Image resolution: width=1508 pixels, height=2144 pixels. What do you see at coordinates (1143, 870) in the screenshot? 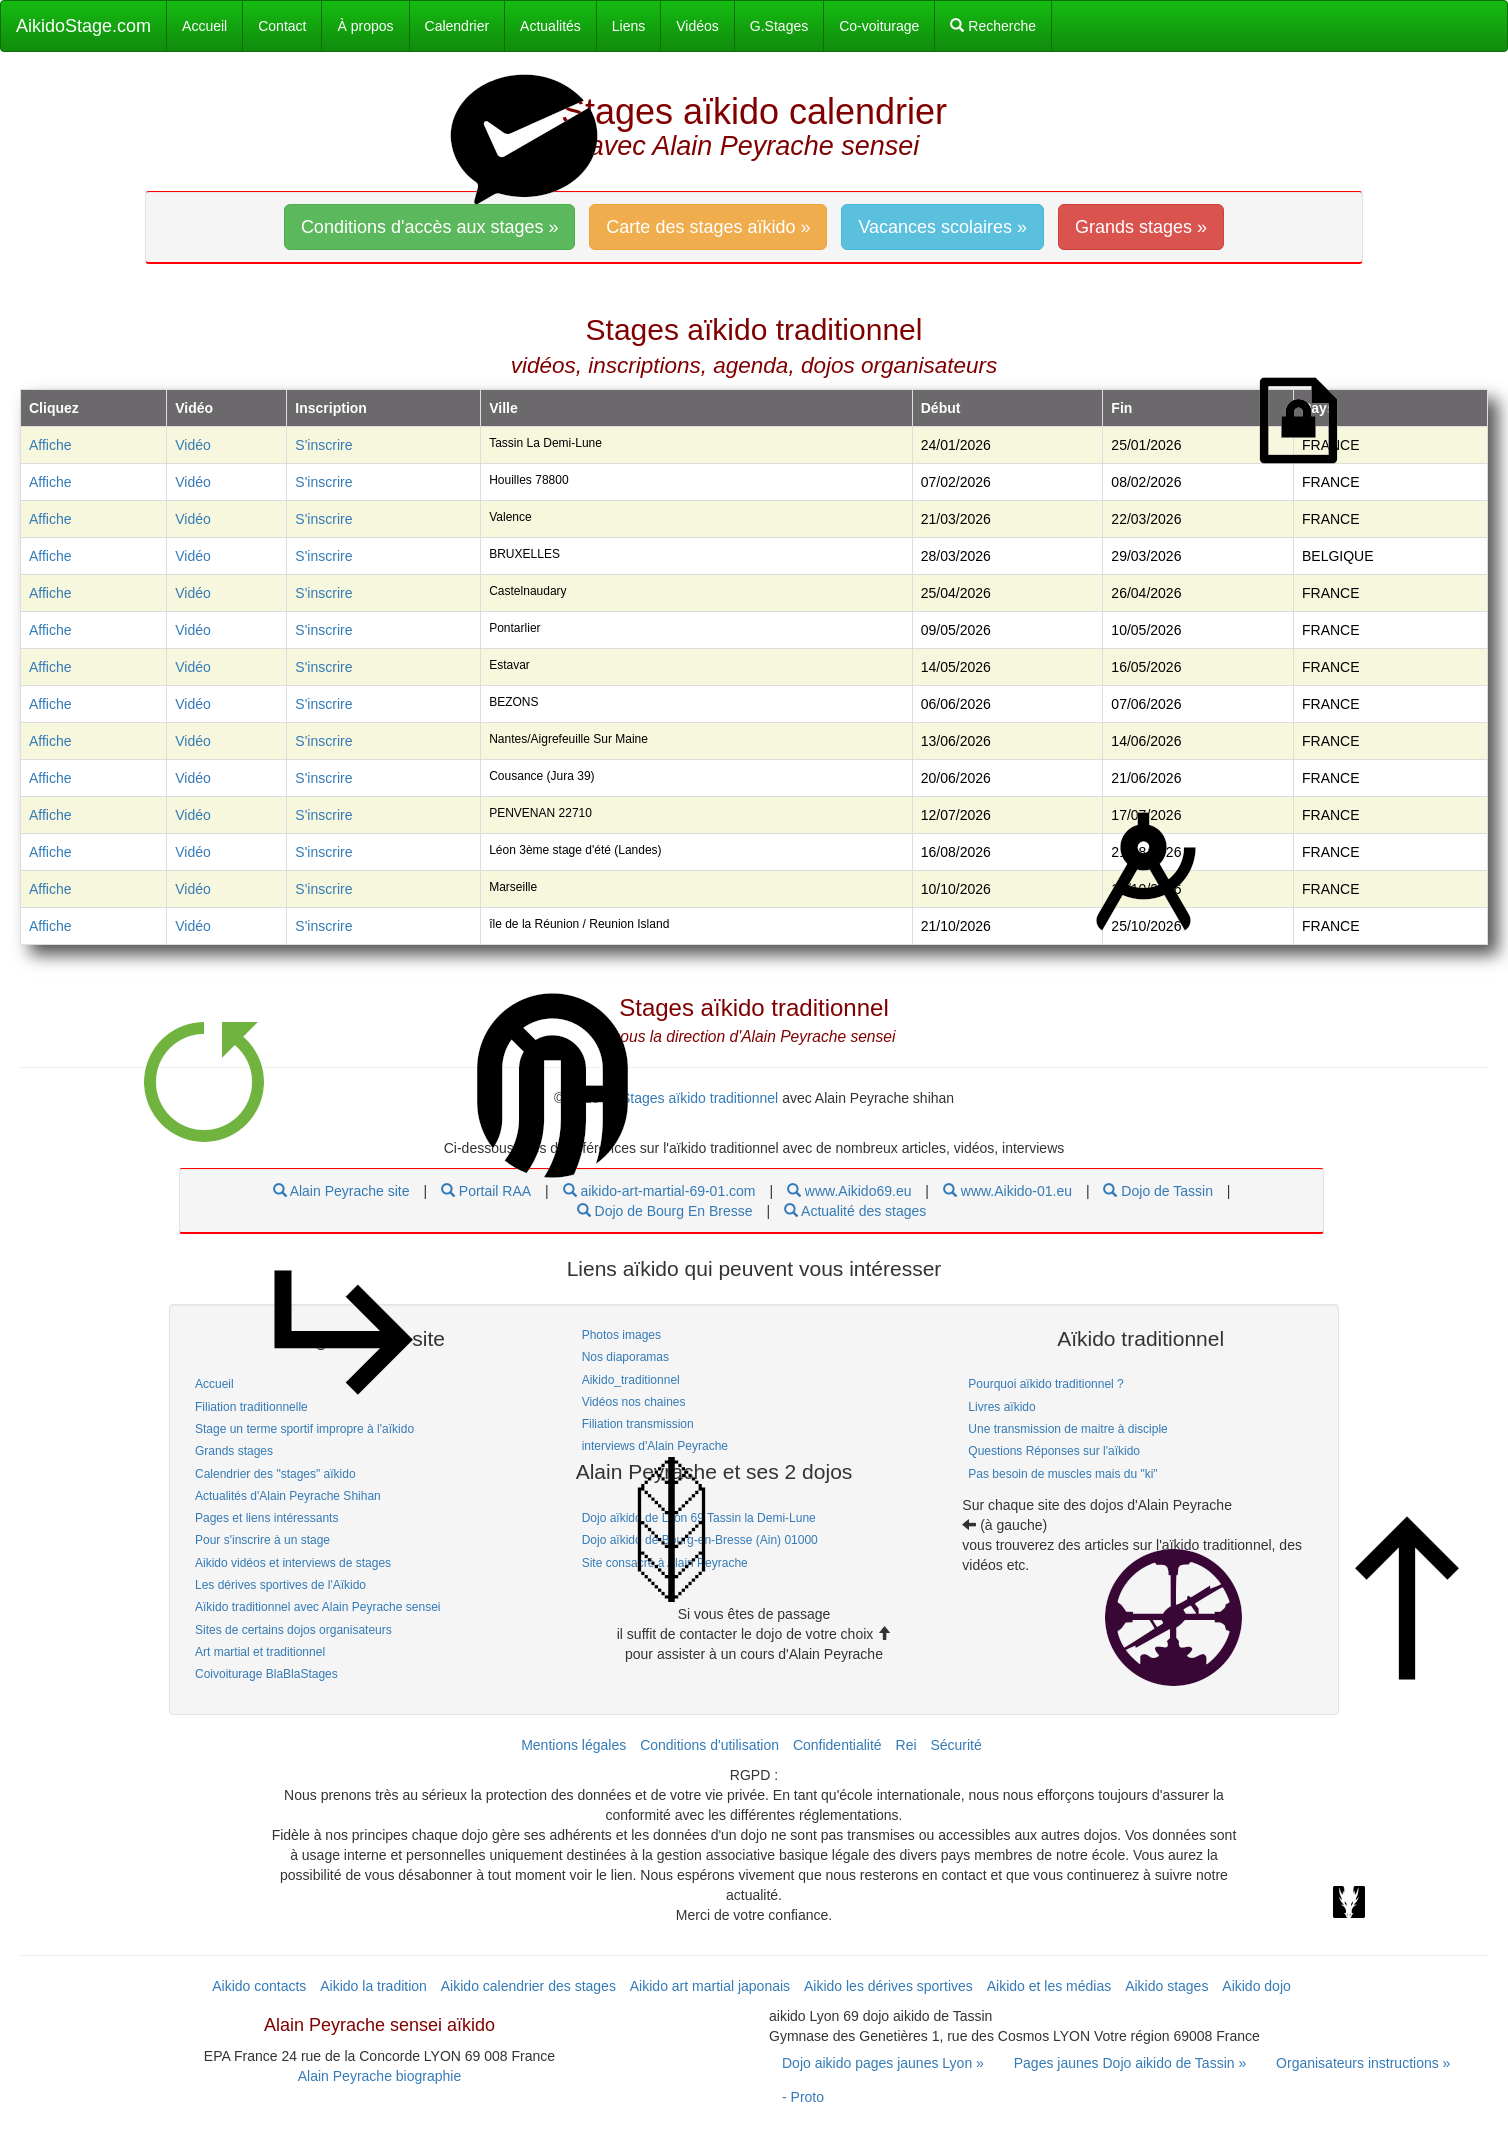
I see `access precision drawing or design tools` at bounding box center [1143, 870].